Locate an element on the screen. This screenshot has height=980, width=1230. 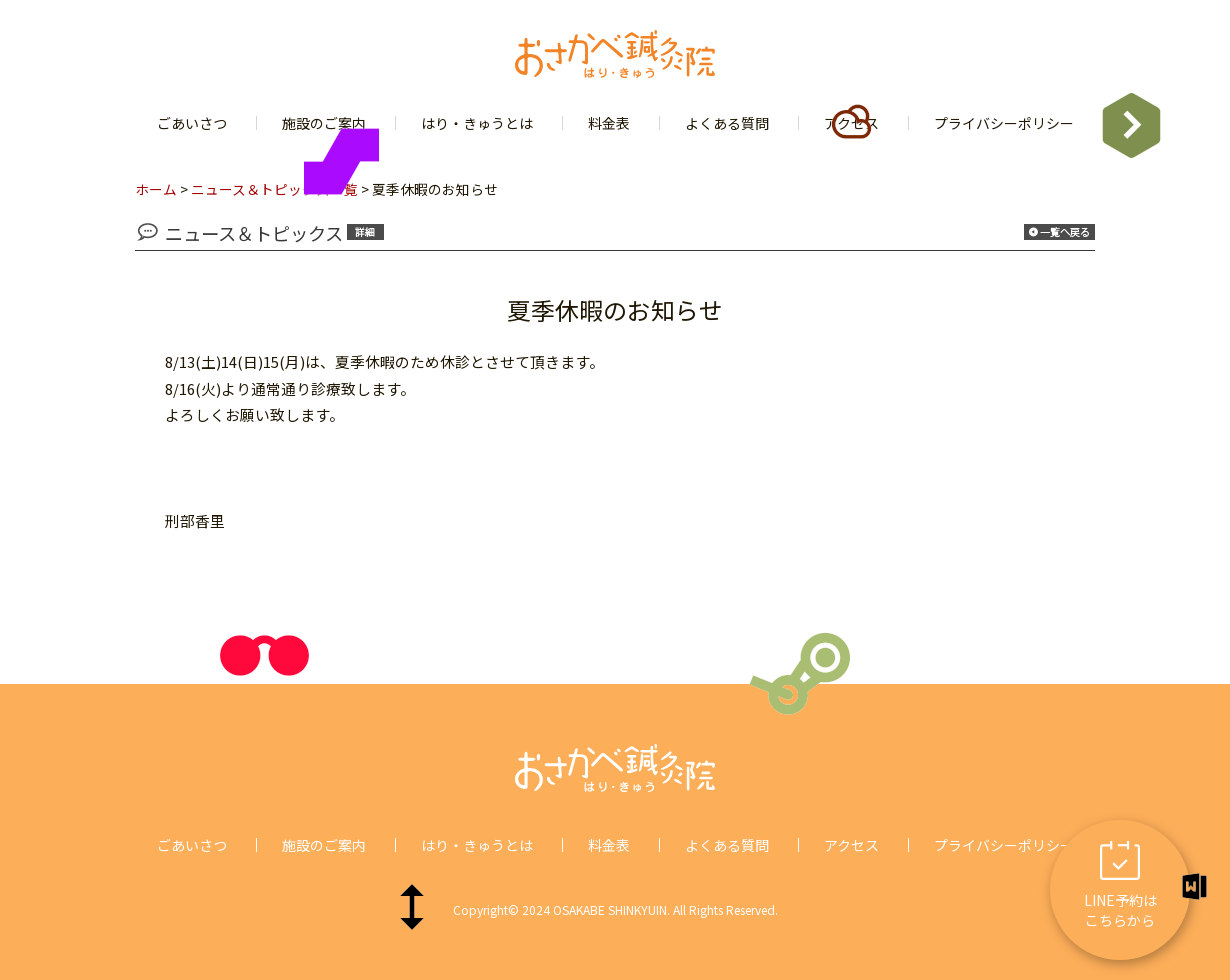
buddy CI/CD platform logo is located at coordinates (1131, 125).